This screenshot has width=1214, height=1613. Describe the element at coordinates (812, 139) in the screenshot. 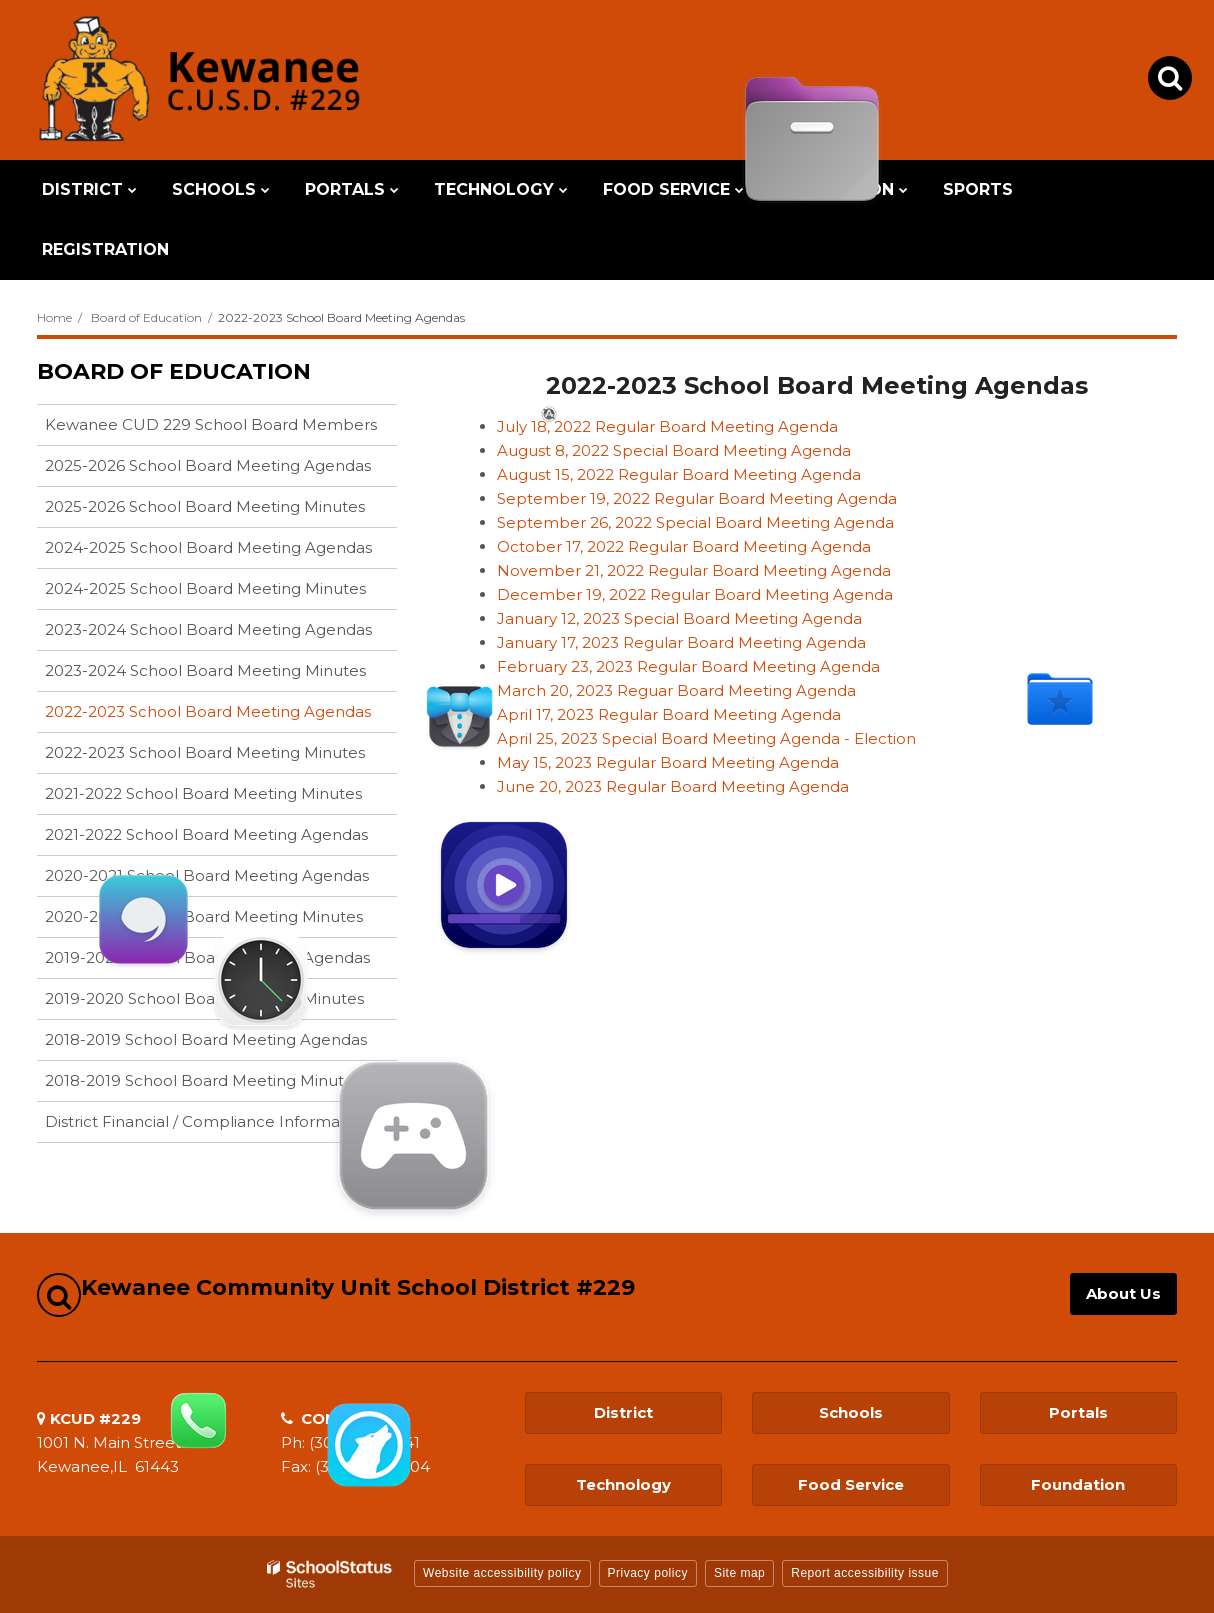

I see `open the file manager application` at that location.